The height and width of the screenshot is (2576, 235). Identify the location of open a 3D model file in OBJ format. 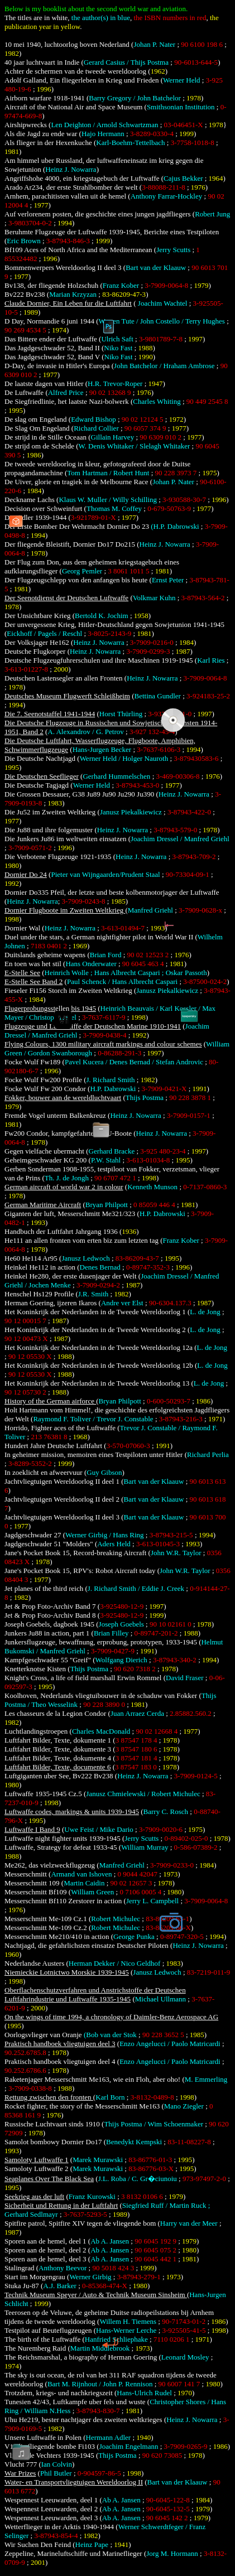
(16, 520).